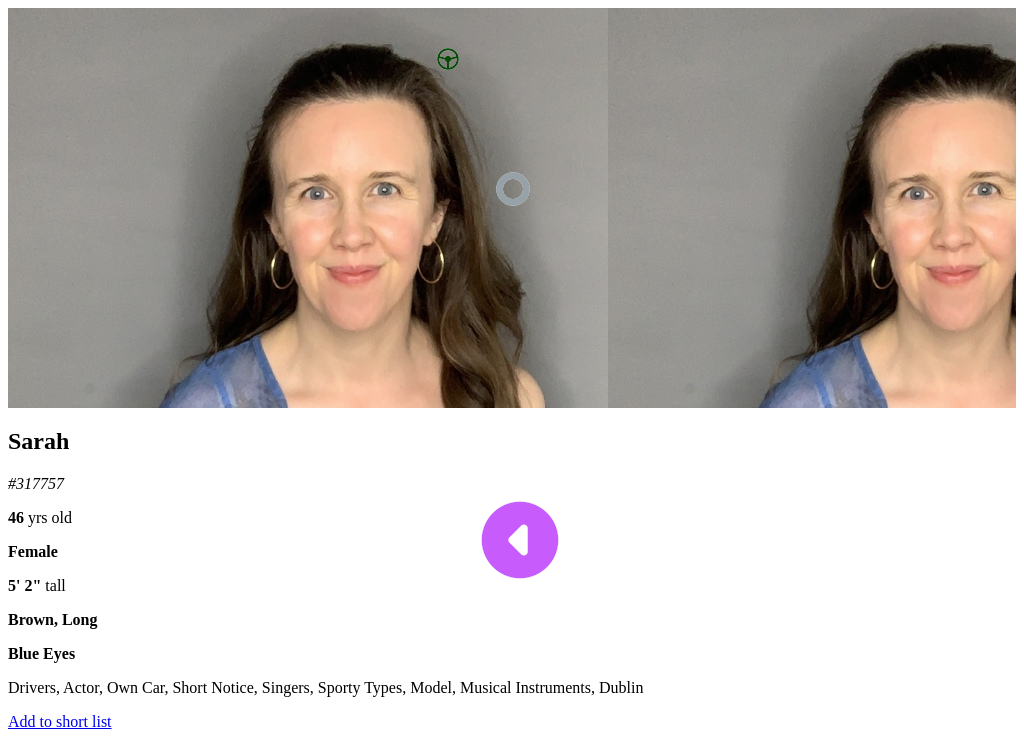  What do you see at coordinates (513, 189) in the screenshot?
I see `indicates a data point or marker on a graph` at bounding box center [513, 189].